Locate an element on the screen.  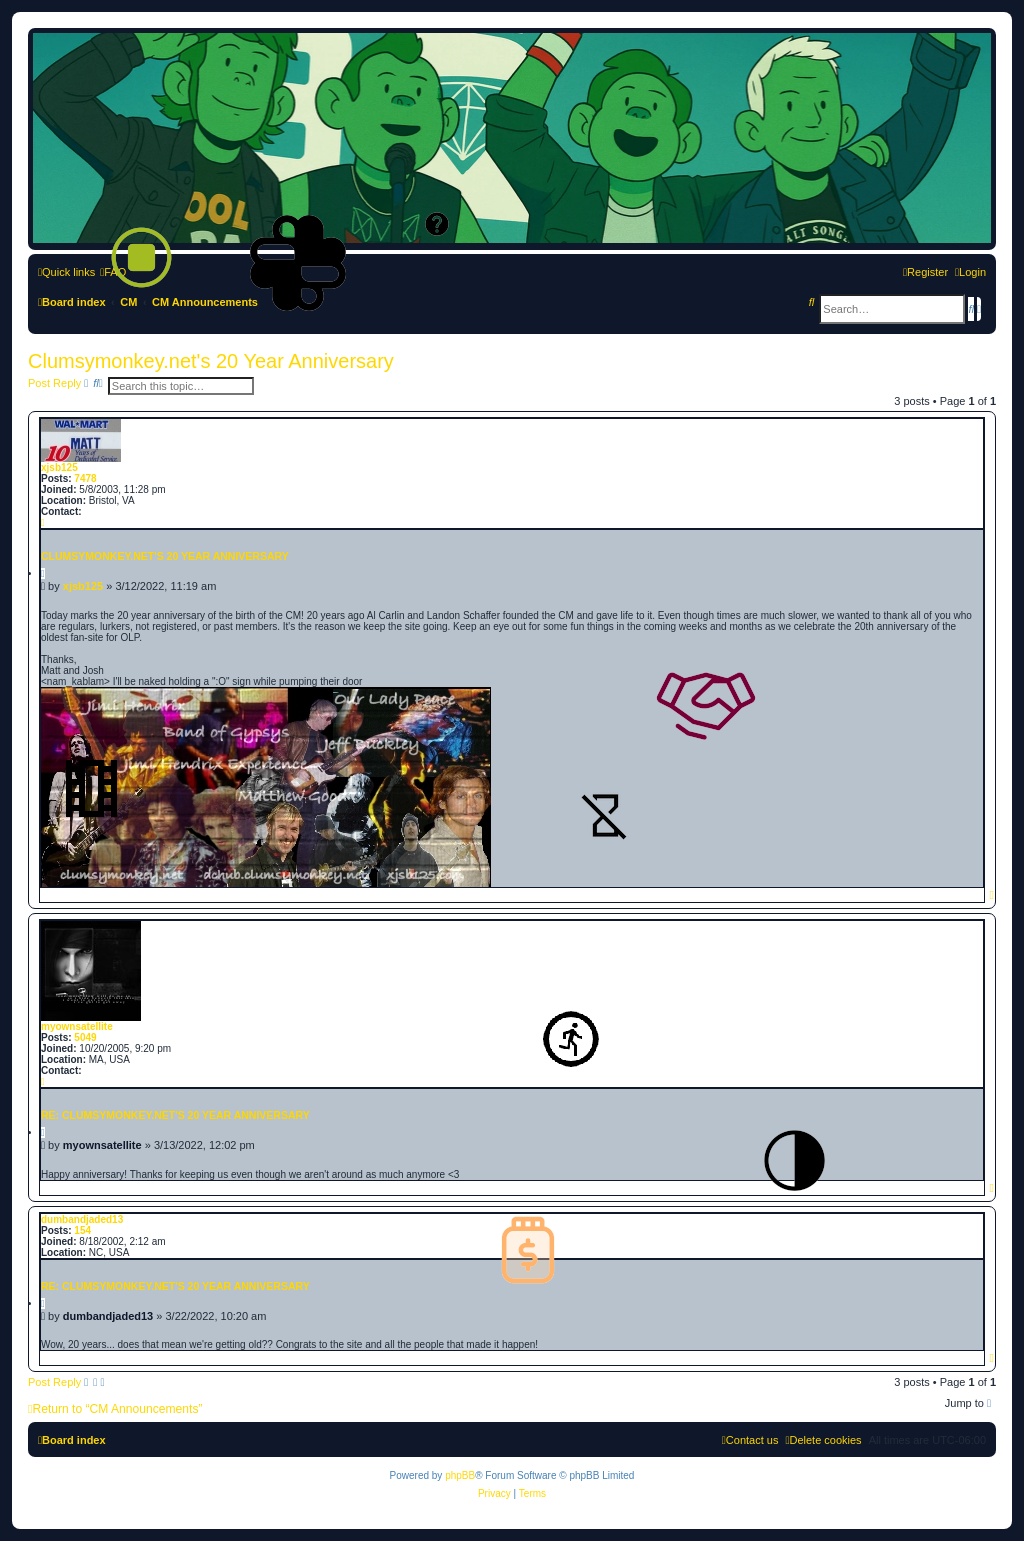
open Slack messaging app is located at coordinates (298, 263).